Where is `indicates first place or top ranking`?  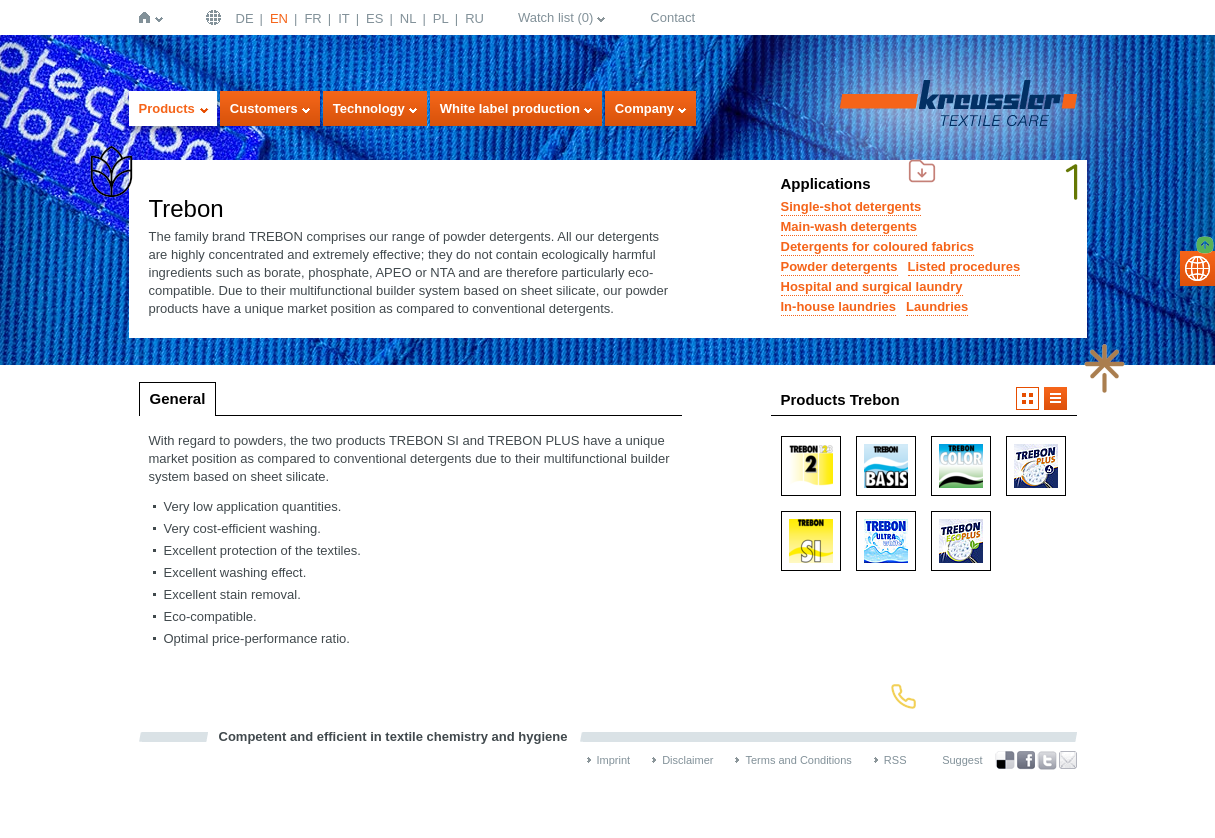
indicates first place or top ranking is located at coordinates (1074, 182).